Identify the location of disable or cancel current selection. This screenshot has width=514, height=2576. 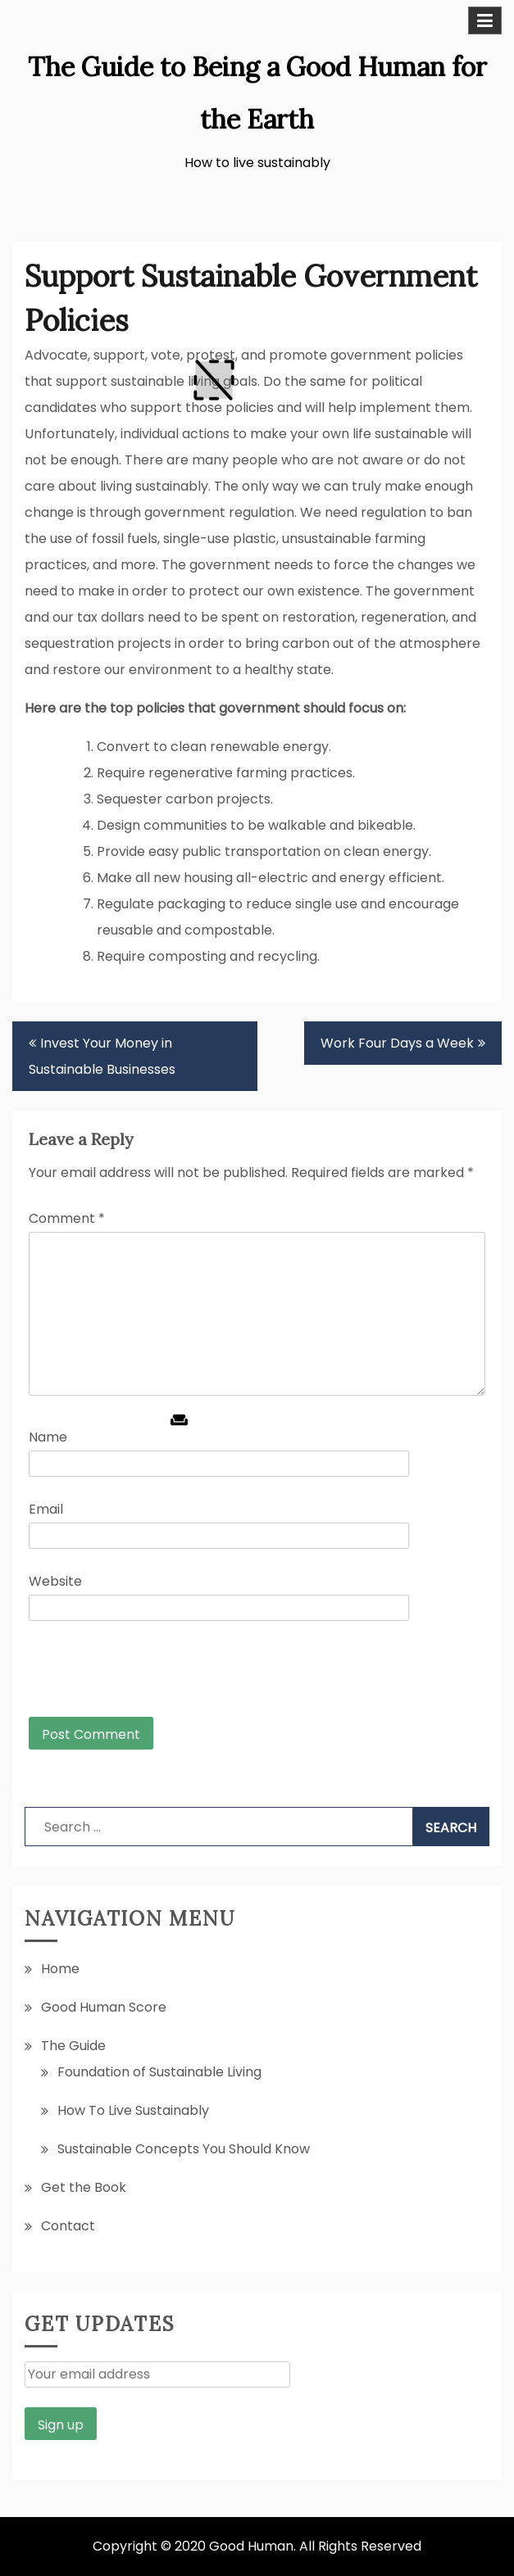
(214, 380).